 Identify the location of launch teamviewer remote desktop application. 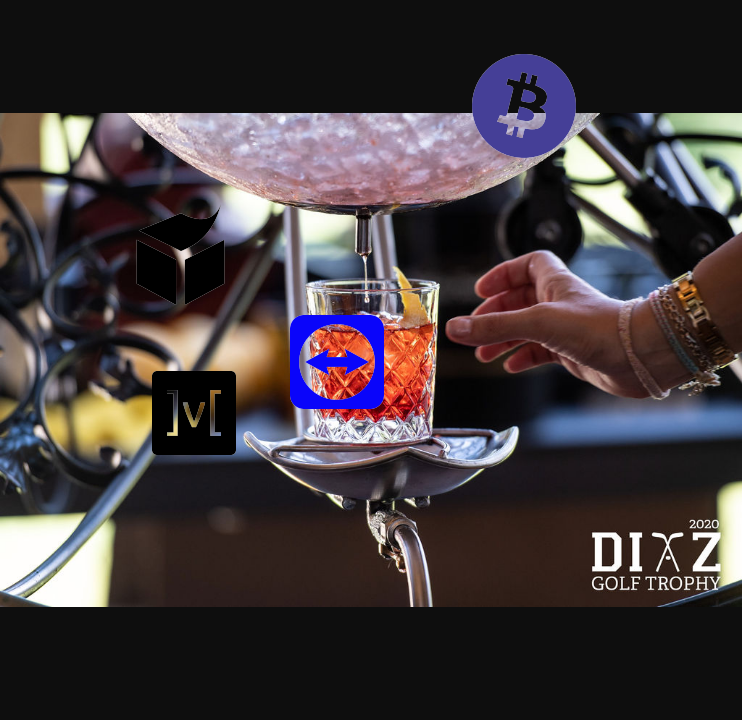
(337, 362).